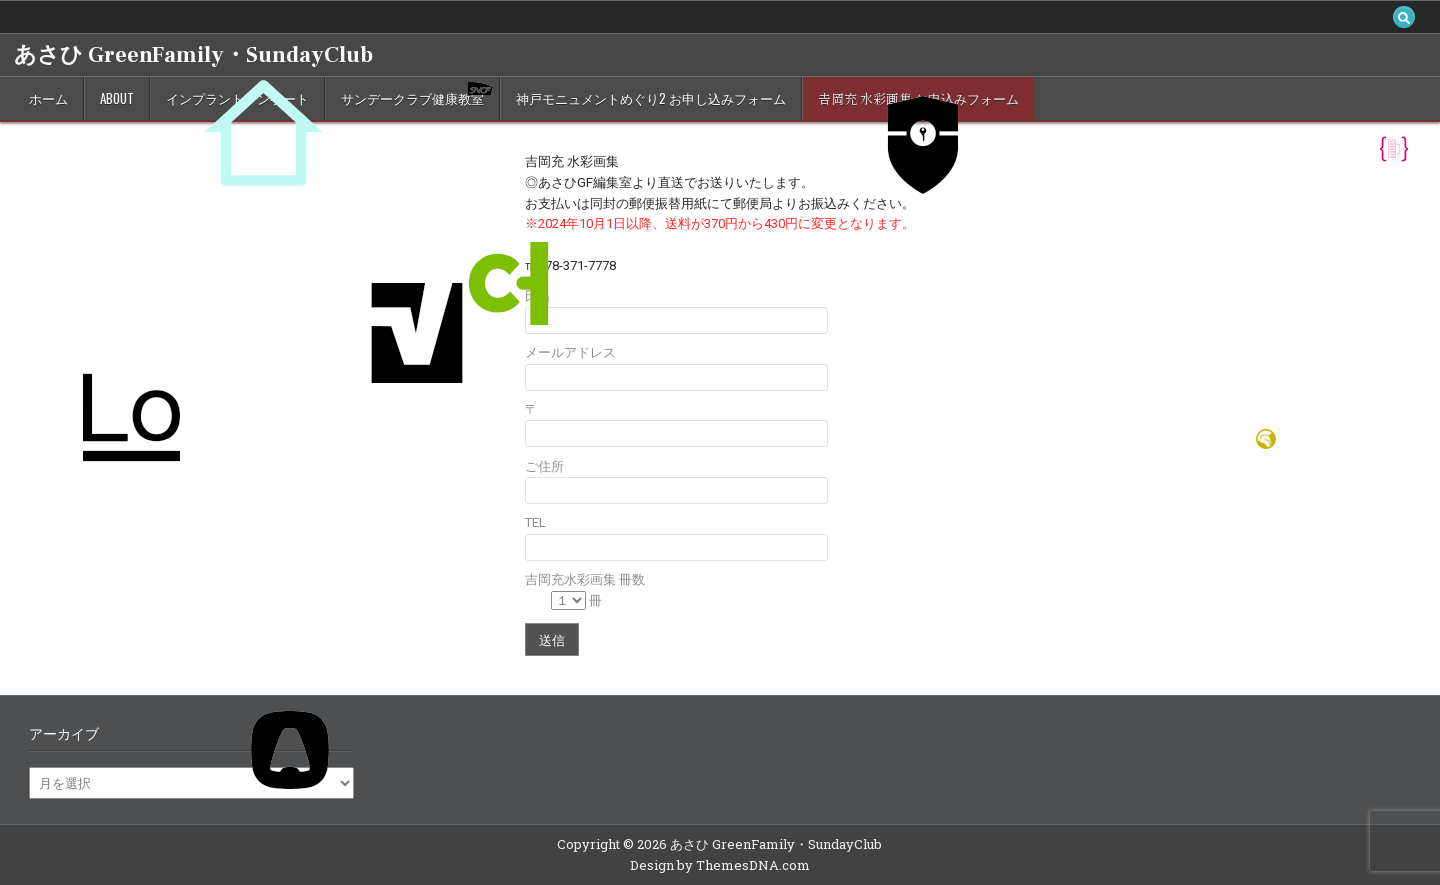 The height and width of the screenshot is (885, 1440). I want to click on open the Aircall app, so click(290, 750).